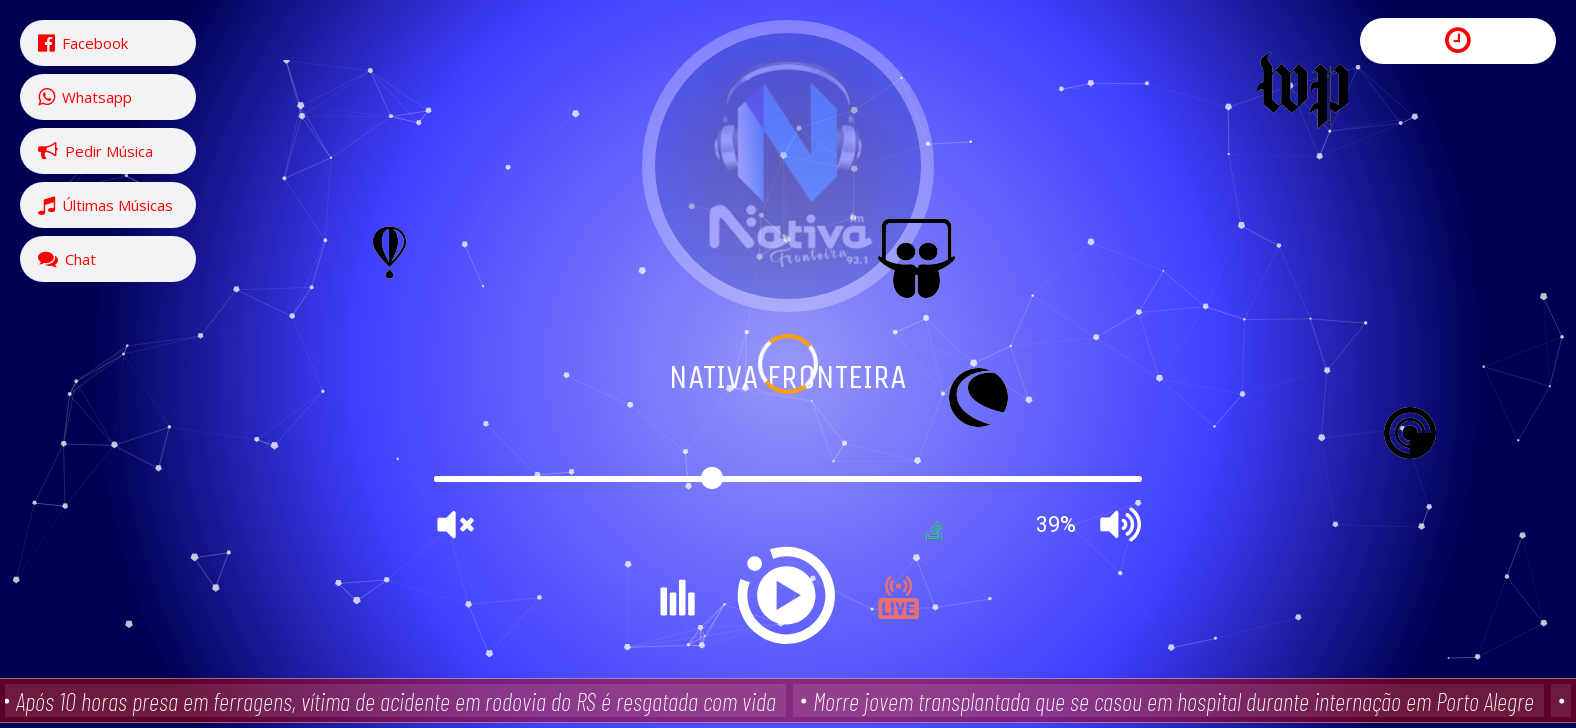 The height and width of the screenshot is (728, 1576). What do you see at coordinates (916, 258) in the screenshot?
I see `open slideshare` at bounding box center [916, 258].